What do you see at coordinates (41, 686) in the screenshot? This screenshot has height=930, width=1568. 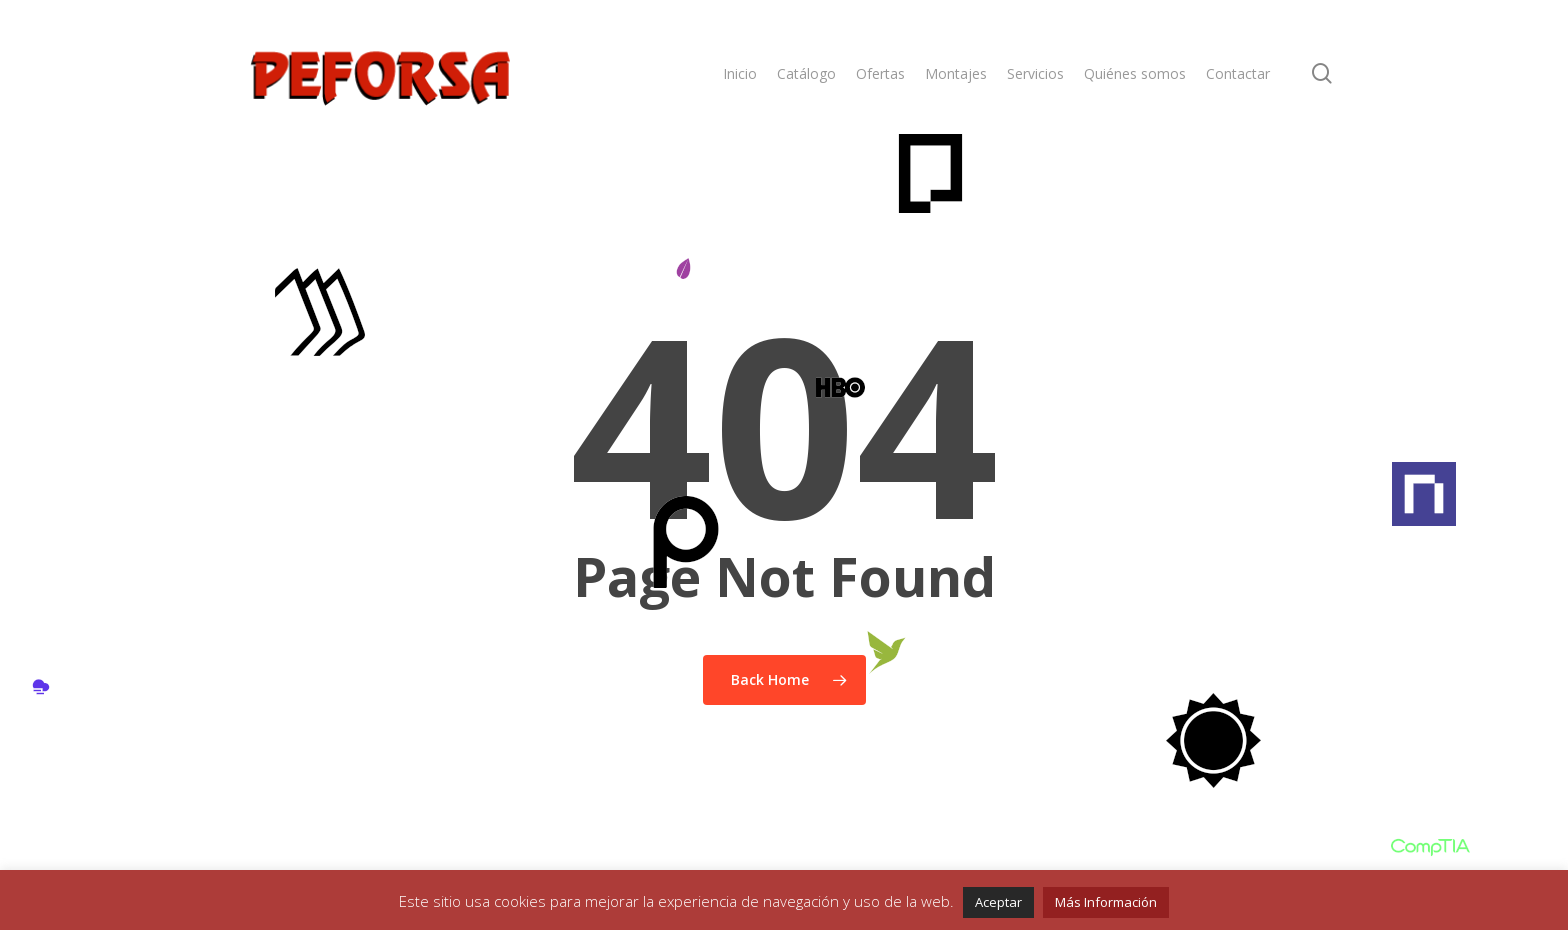 I see `indicates windy weather conditions` at bounding box center [41, 686].